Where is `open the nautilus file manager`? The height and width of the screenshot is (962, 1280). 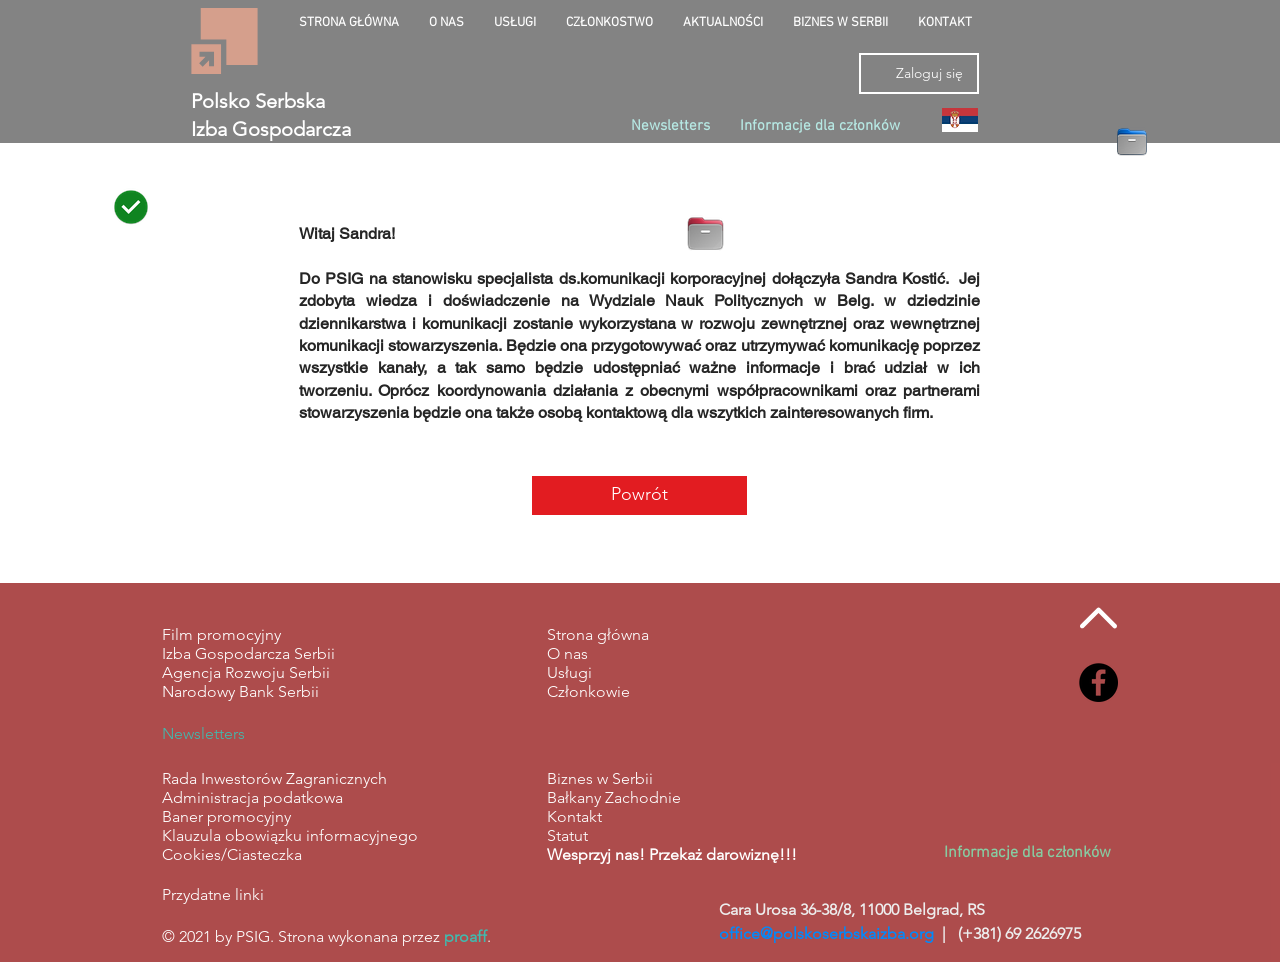
open the nautilus file manager is located at coordinates (705, 233).